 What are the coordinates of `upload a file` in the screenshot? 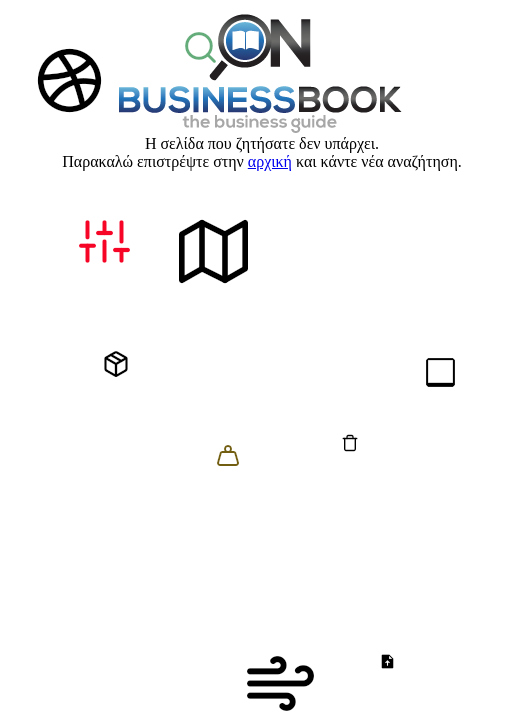 It's located at (387, 661).